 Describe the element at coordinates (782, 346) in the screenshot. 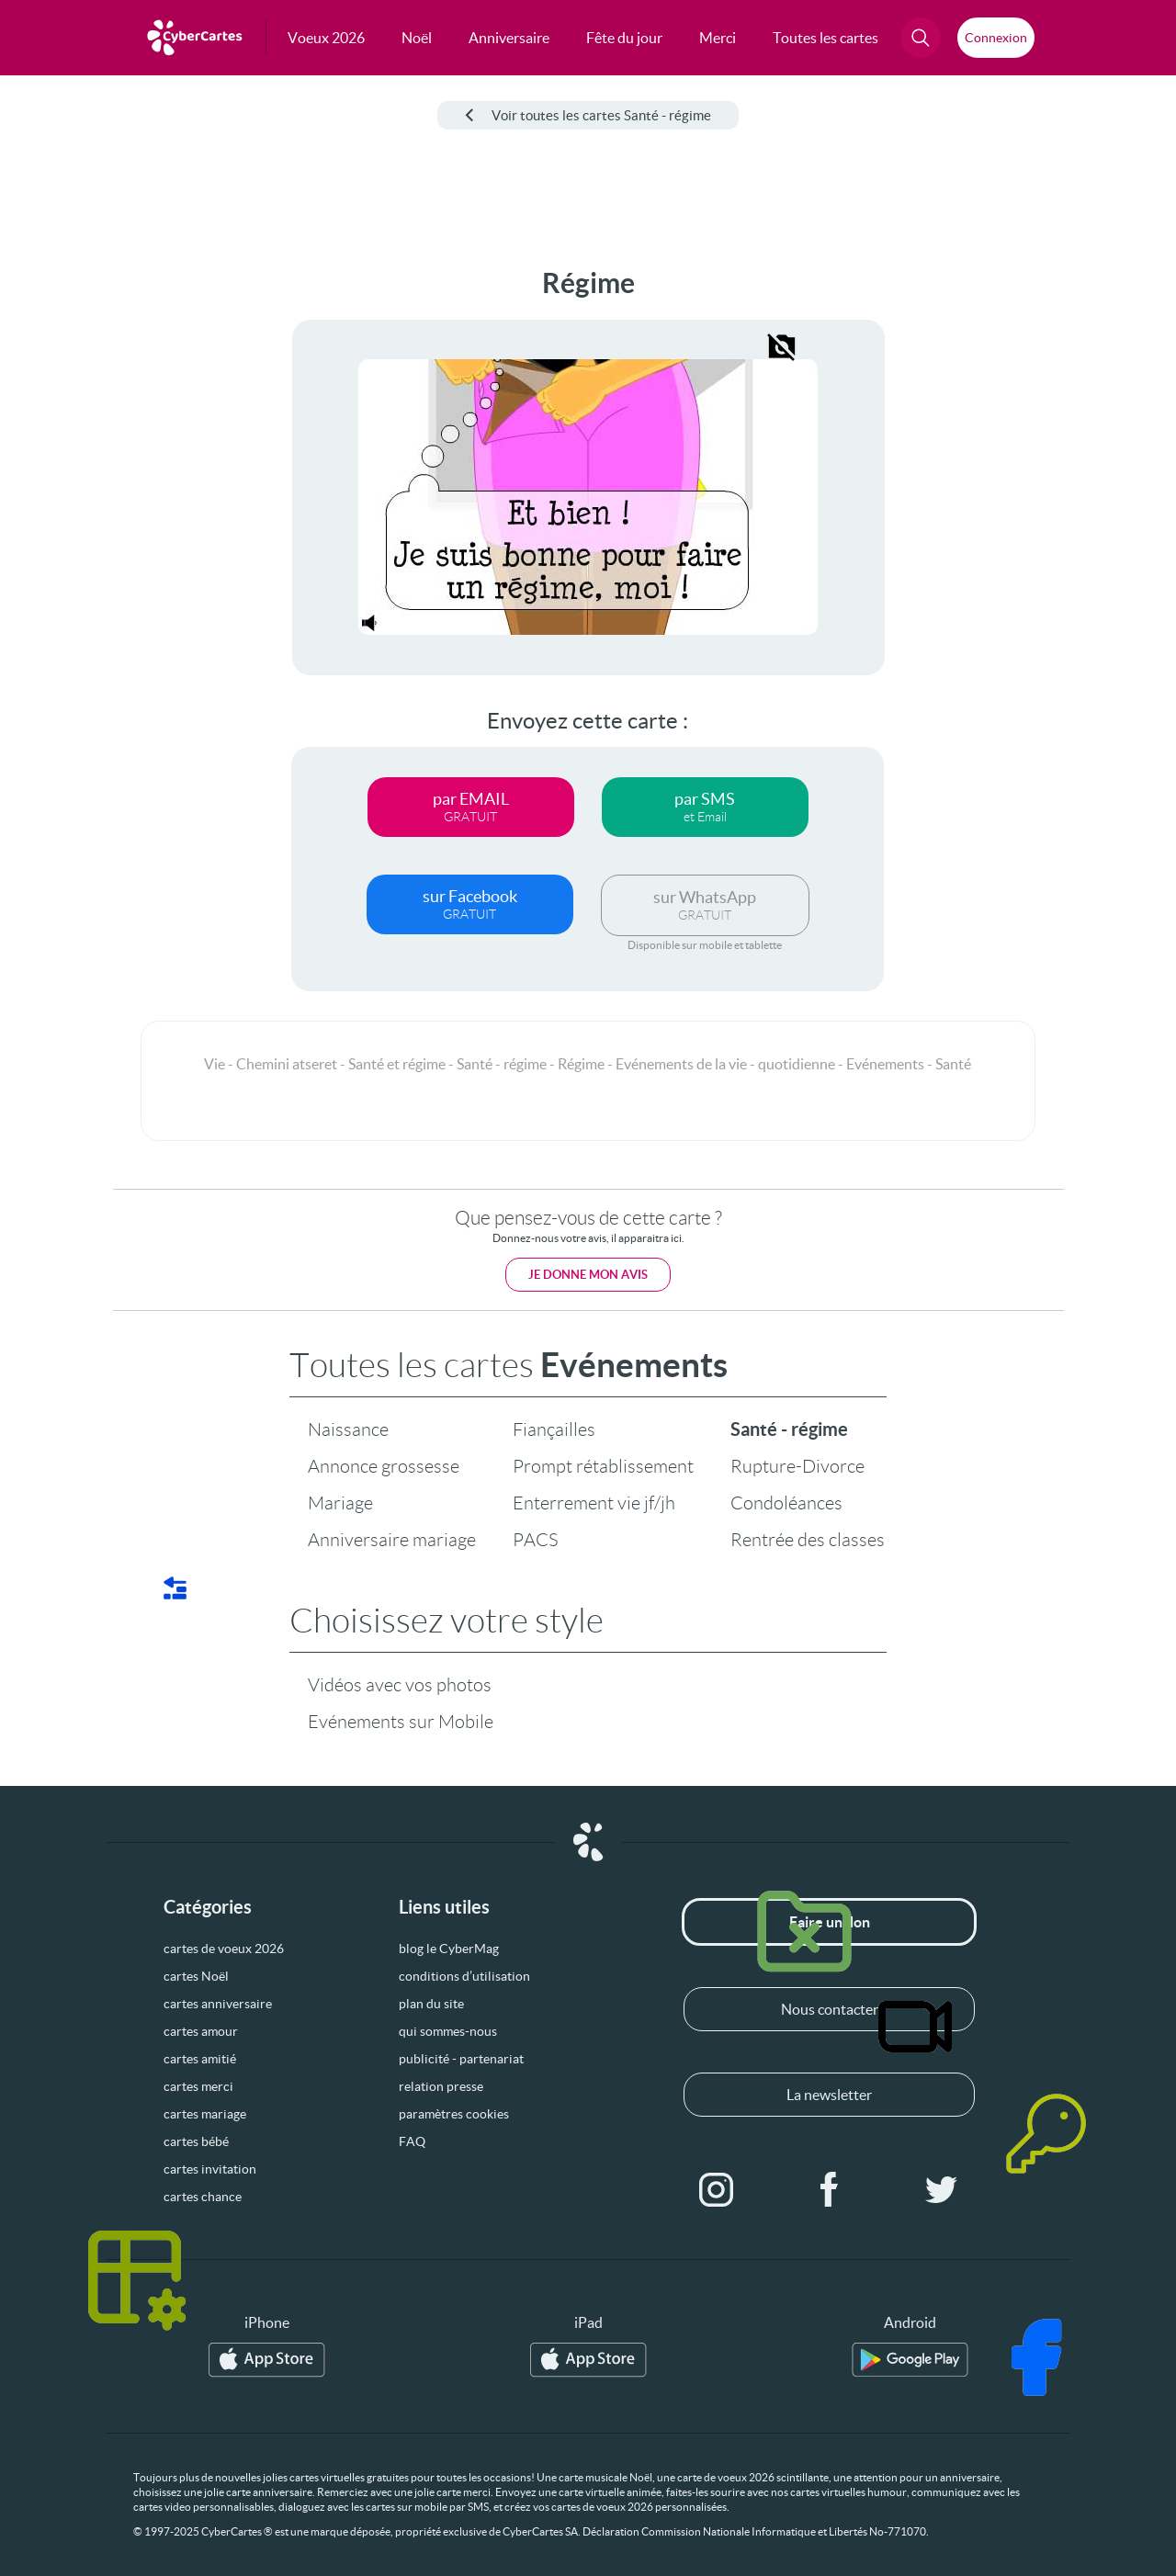

I see `photography not allowed in this area` at that location.